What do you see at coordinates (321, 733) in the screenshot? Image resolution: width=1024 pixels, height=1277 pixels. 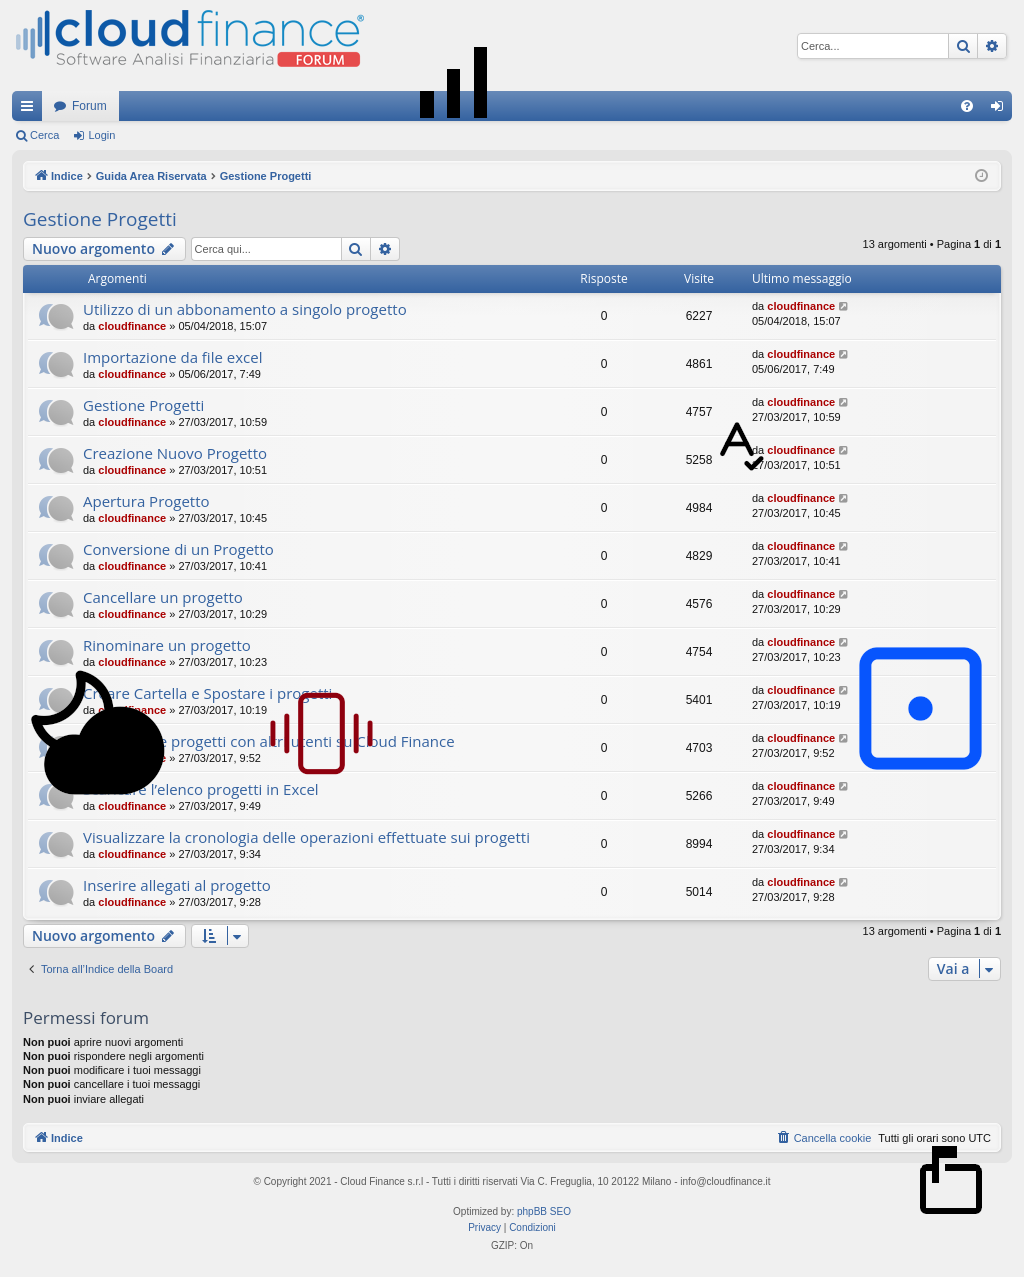 I see `toggle vibrate mode on device` at bounding box center [321, 733].